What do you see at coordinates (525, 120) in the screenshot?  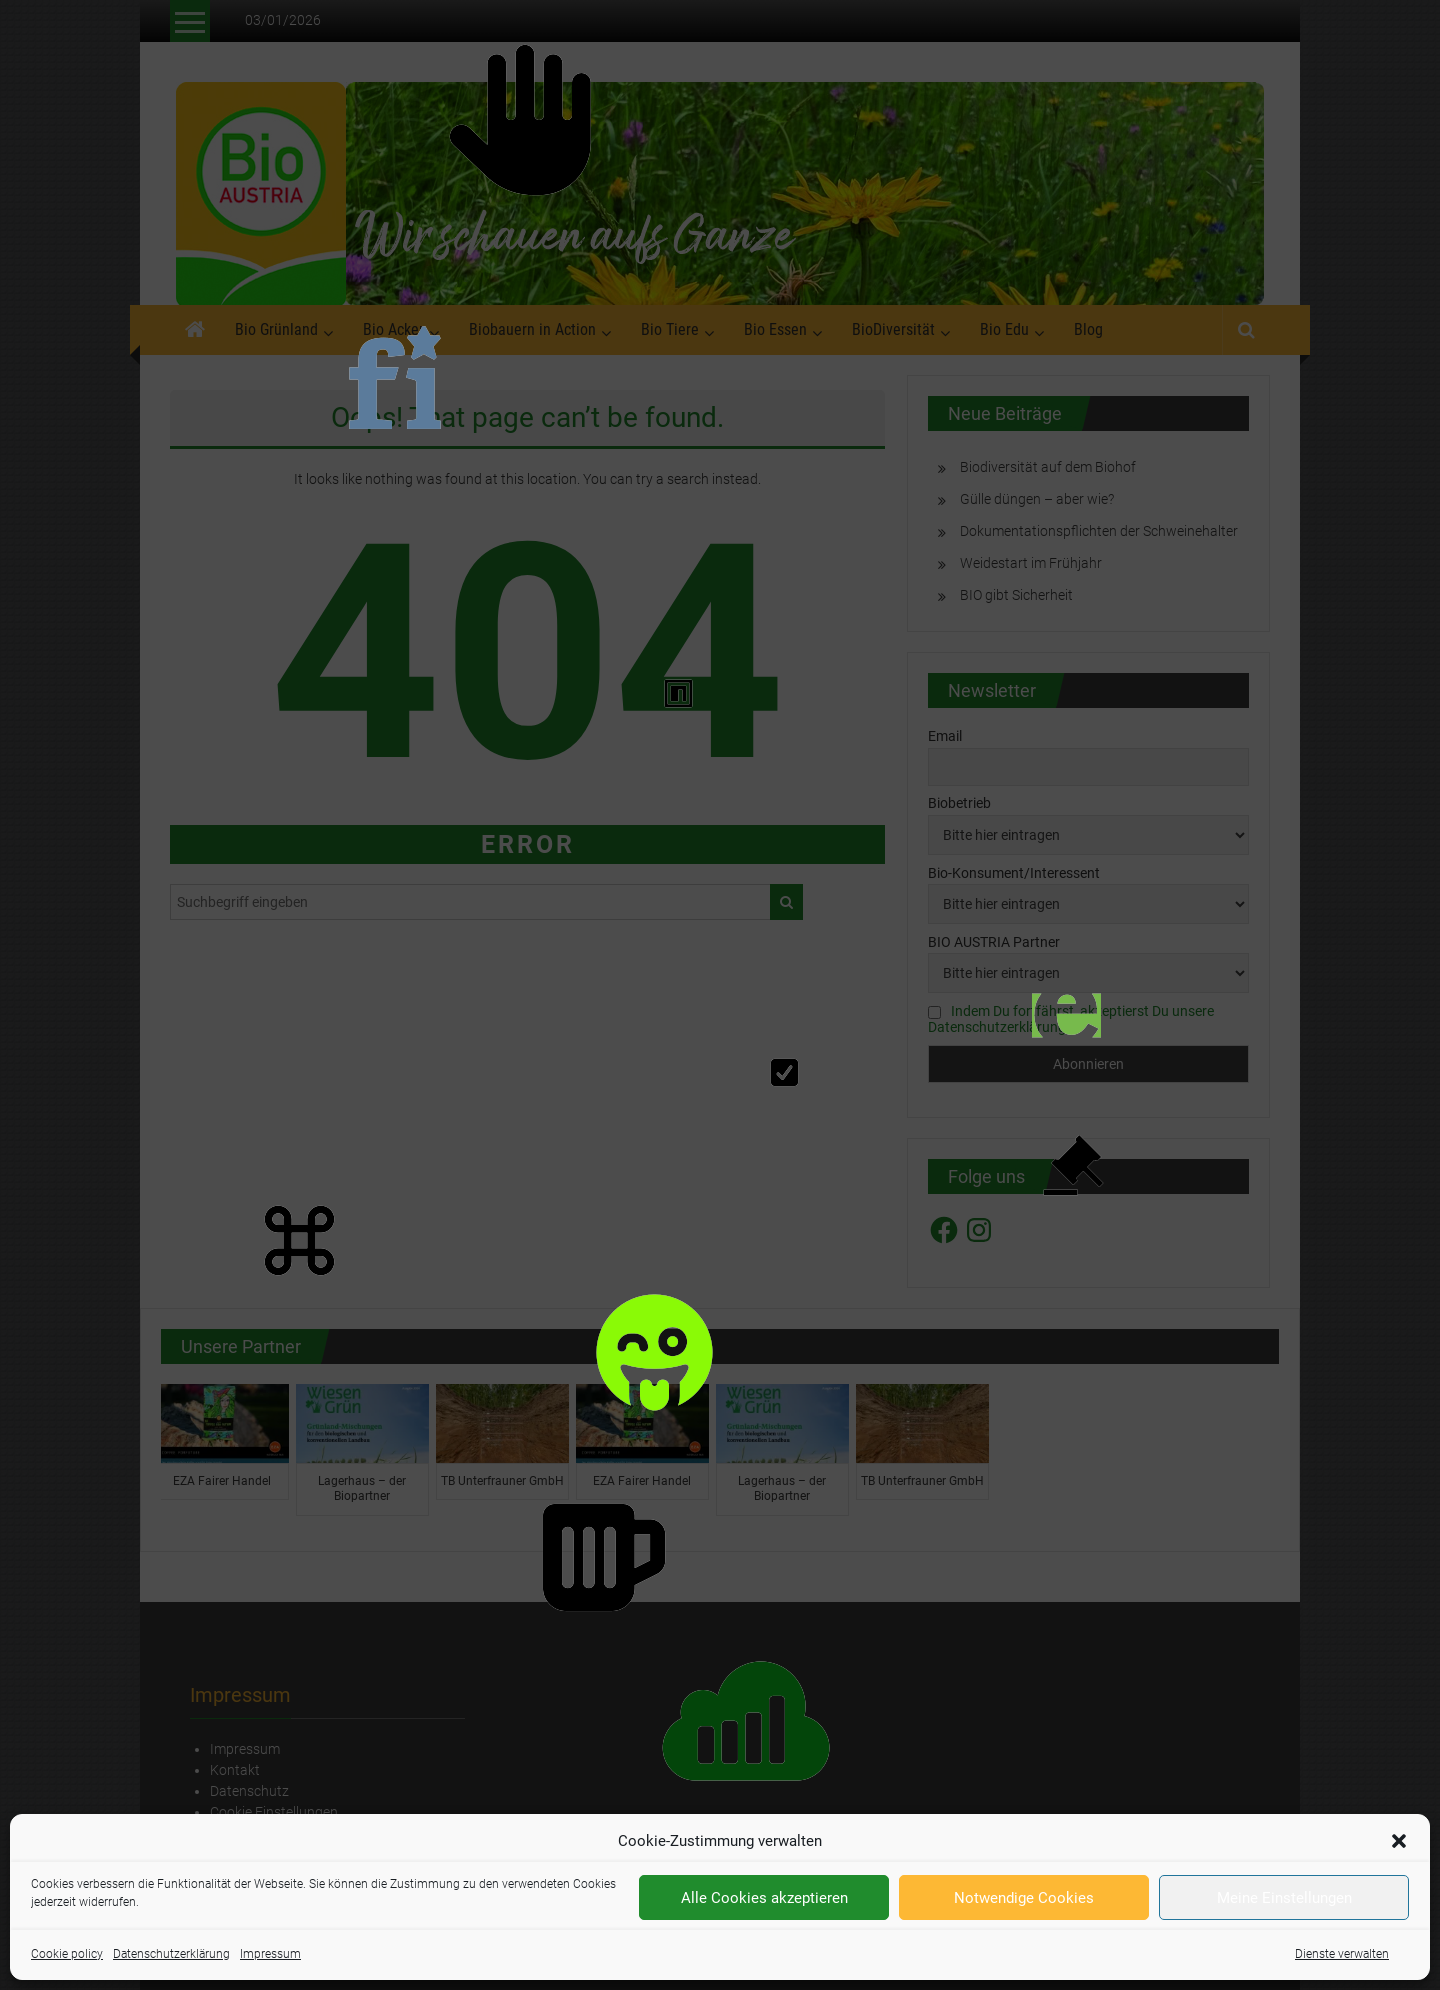 I see `stop or halt an action` at bounding box center [525, 120].